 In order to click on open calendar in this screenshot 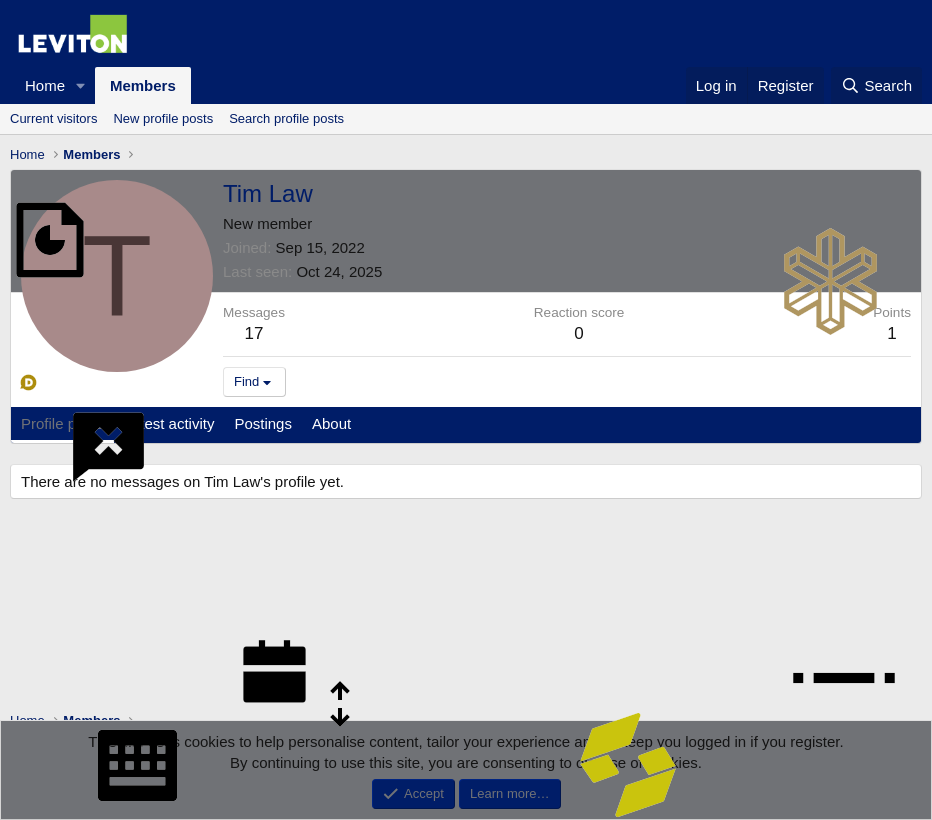, I will do `click(274, 674)`.